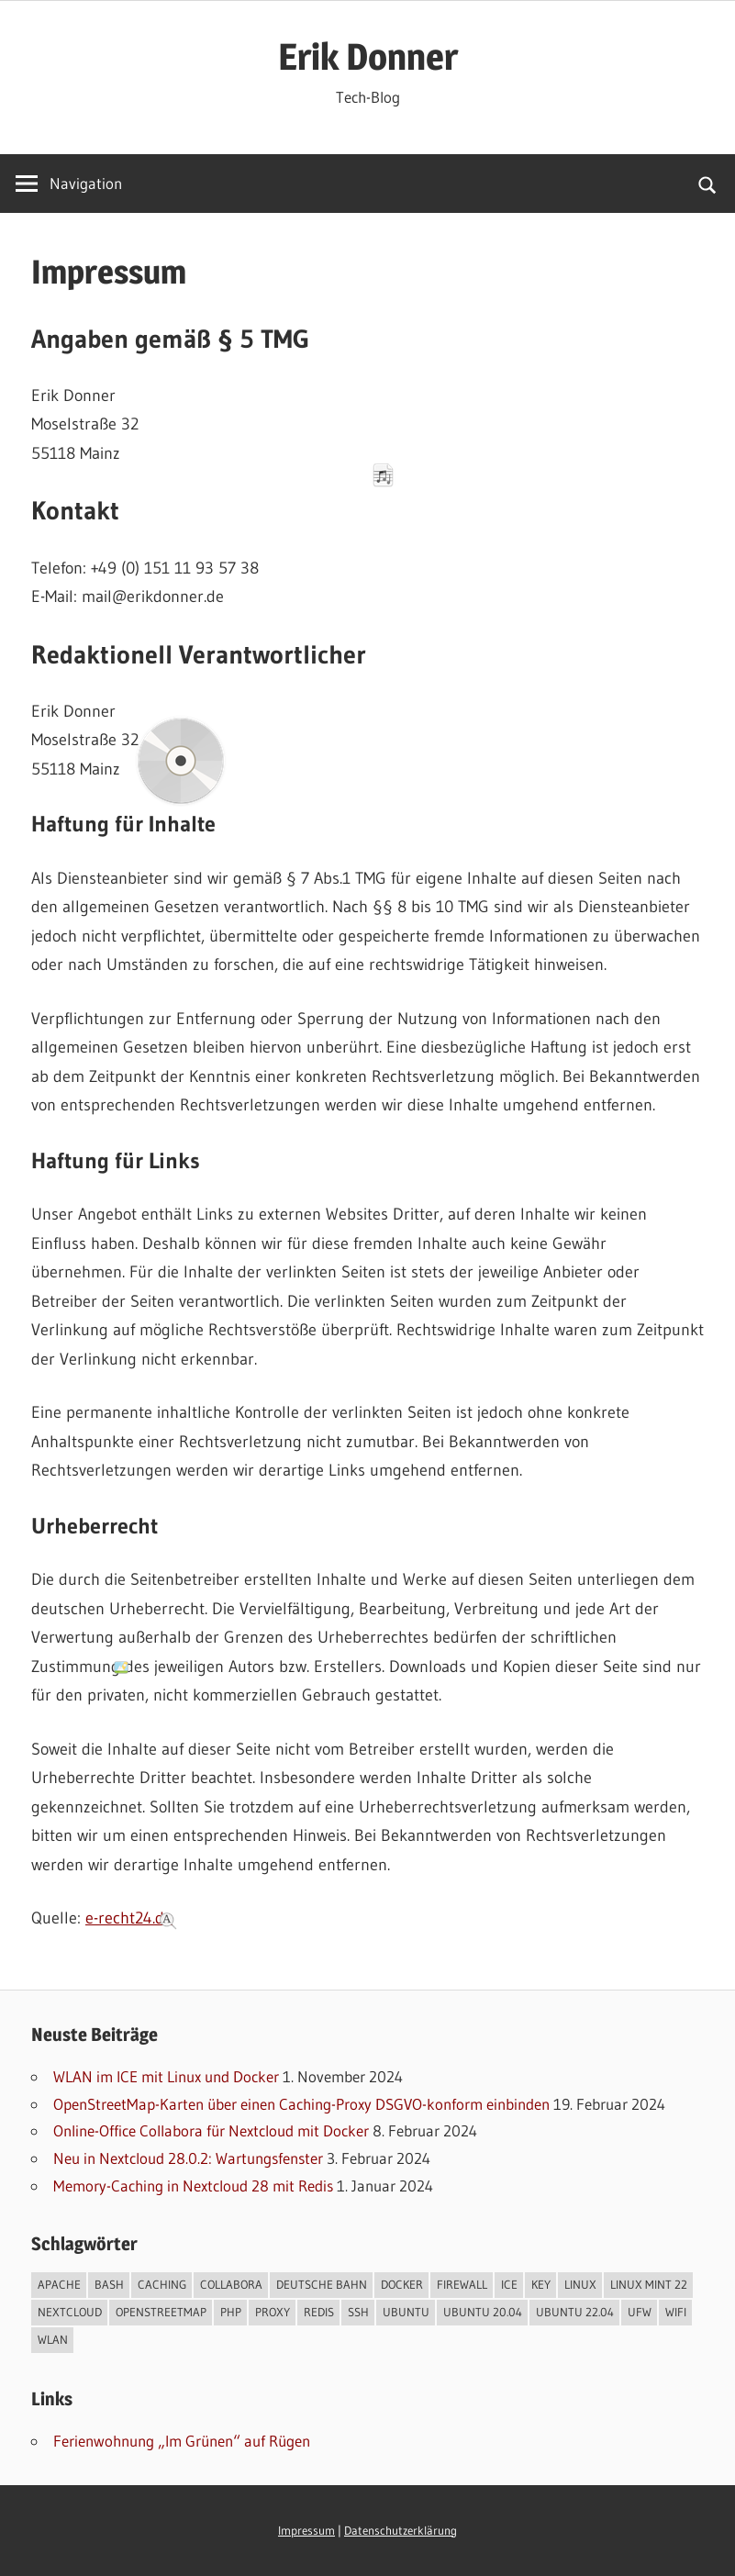 This screenshot has width=735, height=2576. I want to click on open photo manager application, so click(121, 1667).